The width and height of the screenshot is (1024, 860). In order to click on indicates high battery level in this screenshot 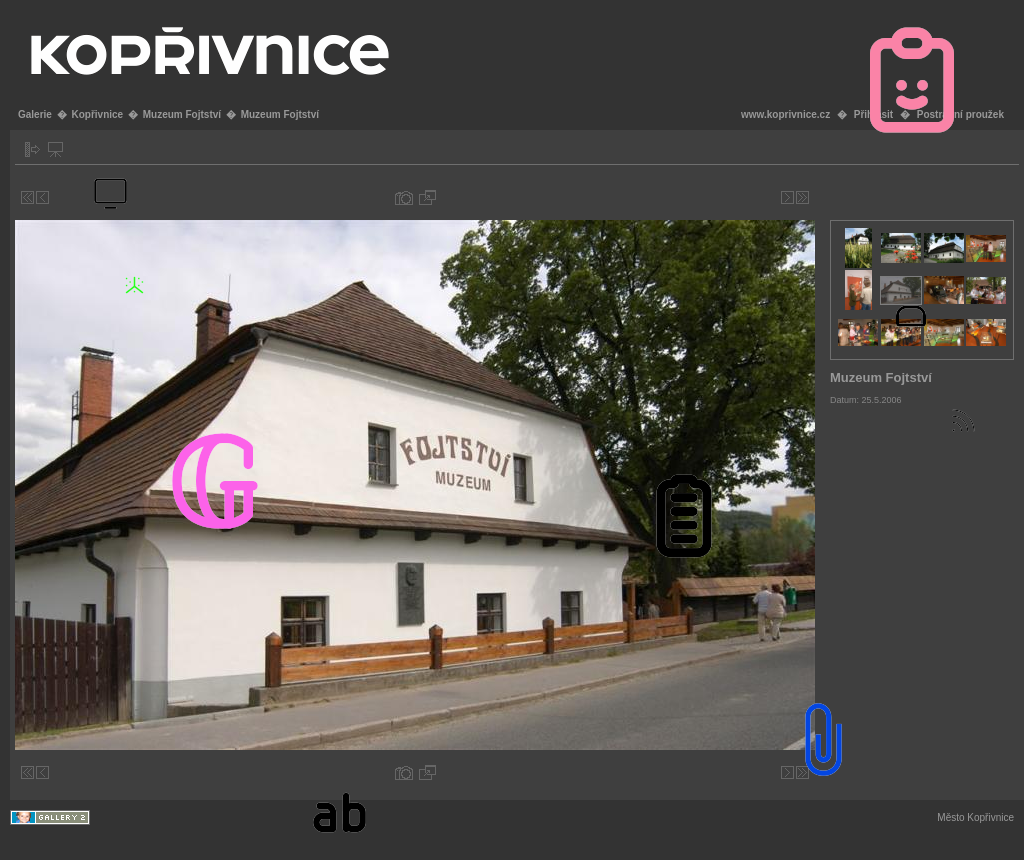, I will do `click(684, 516)`.